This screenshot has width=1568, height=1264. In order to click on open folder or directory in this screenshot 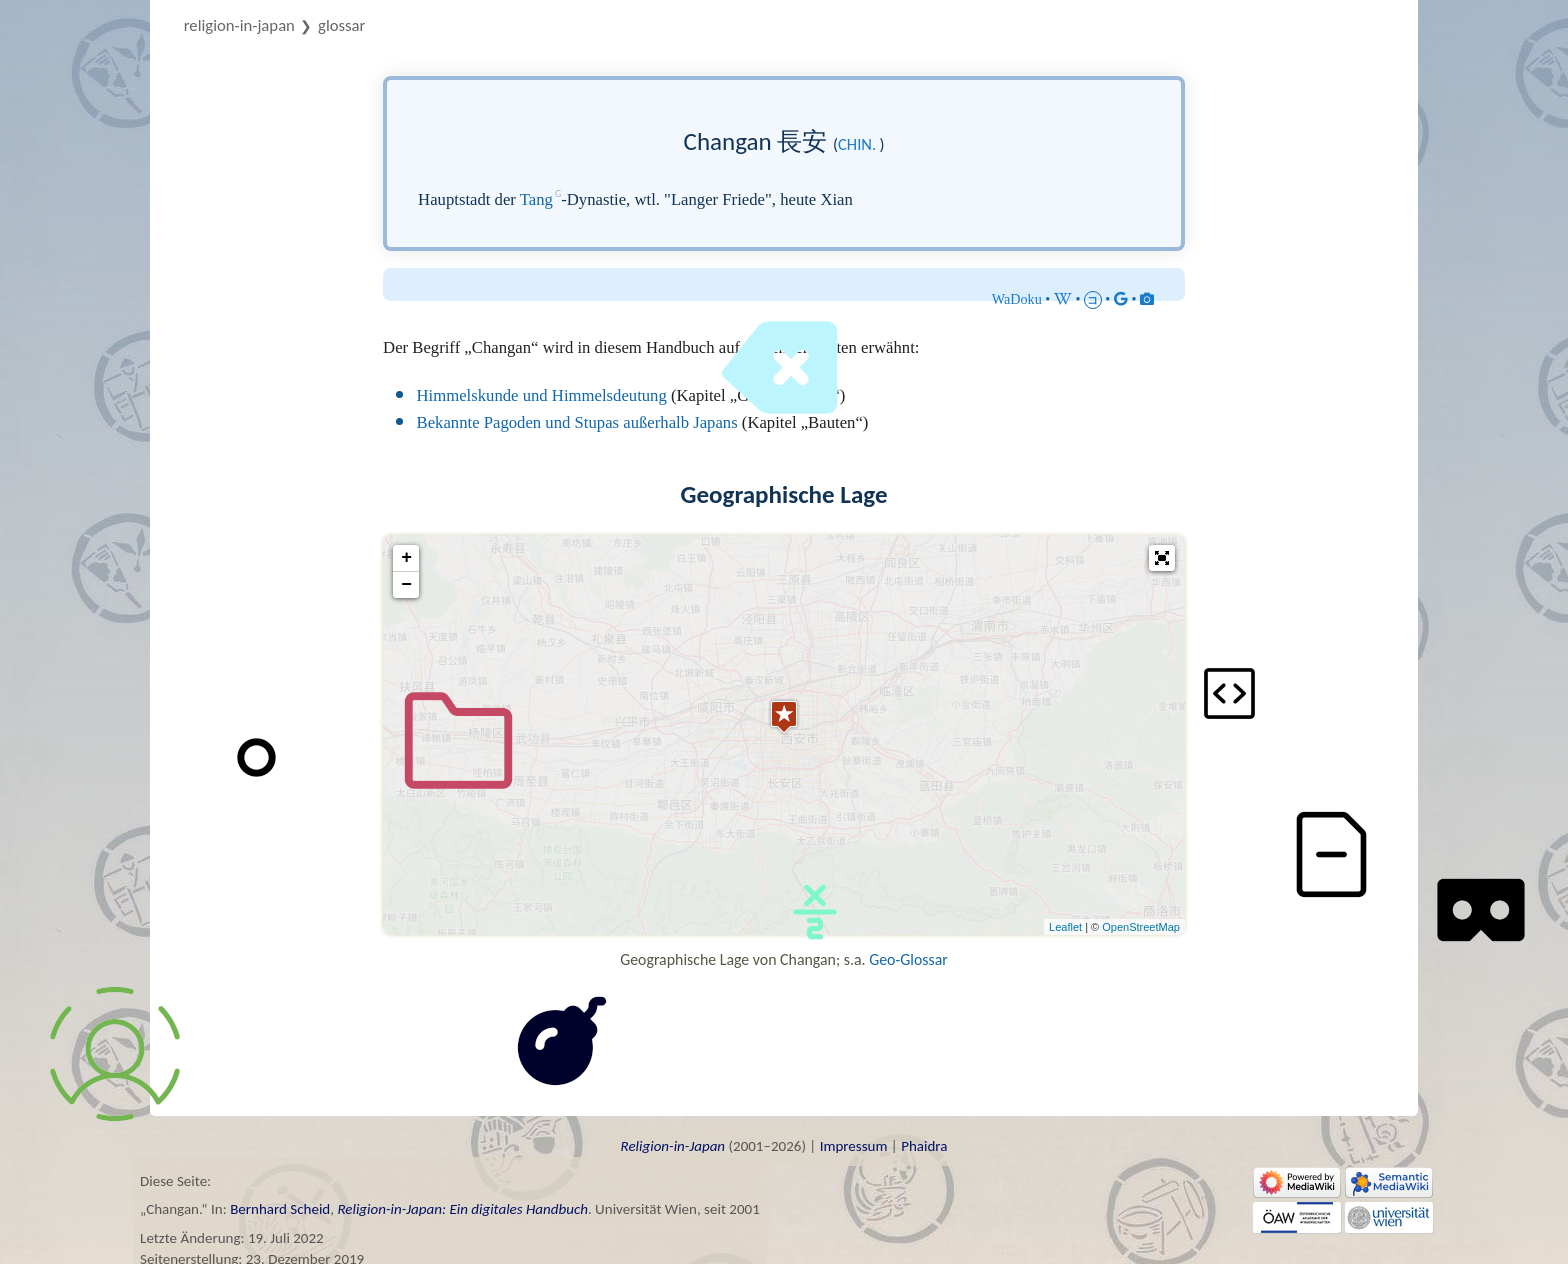, I will do `click(458, 740)`.